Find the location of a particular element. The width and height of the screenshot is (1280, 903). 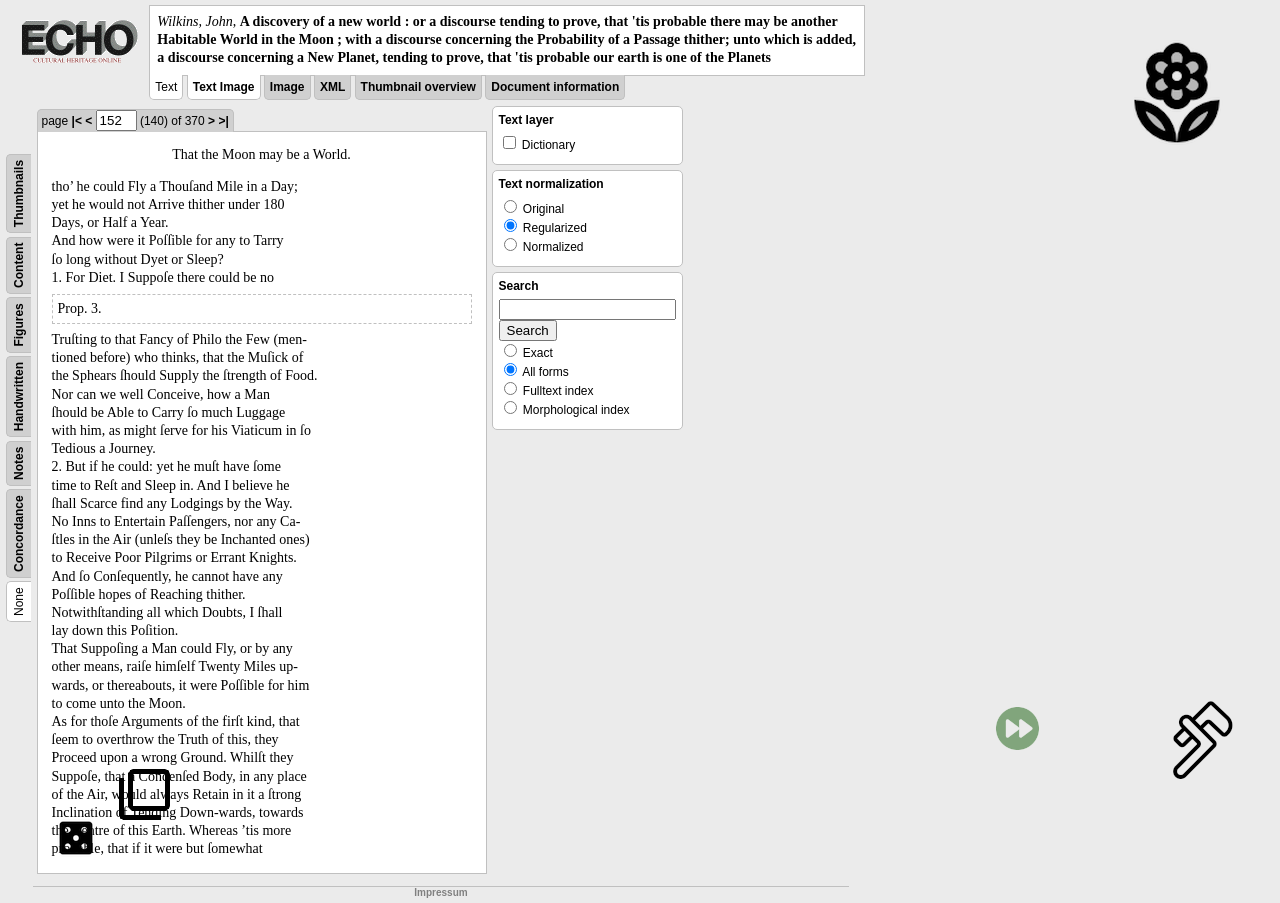

access tools or settings is located at coordinates (1199, 740).